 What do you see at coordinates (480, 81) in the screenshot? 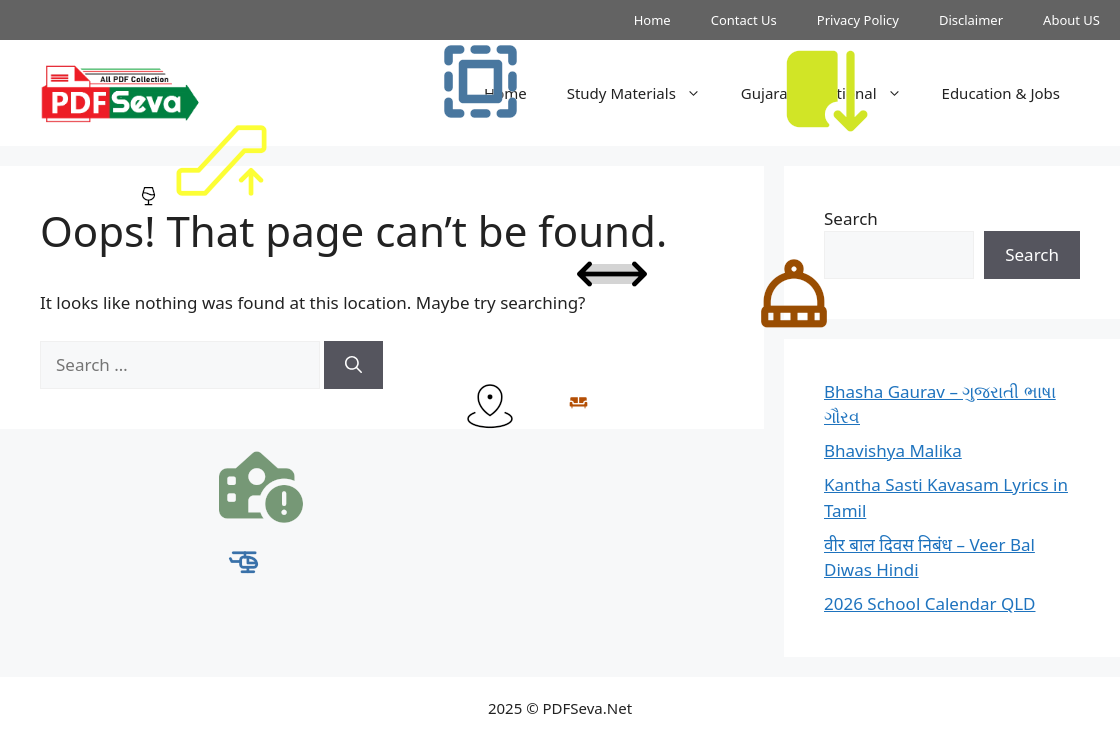
I see `select all items` at bounding box center [480, 81].